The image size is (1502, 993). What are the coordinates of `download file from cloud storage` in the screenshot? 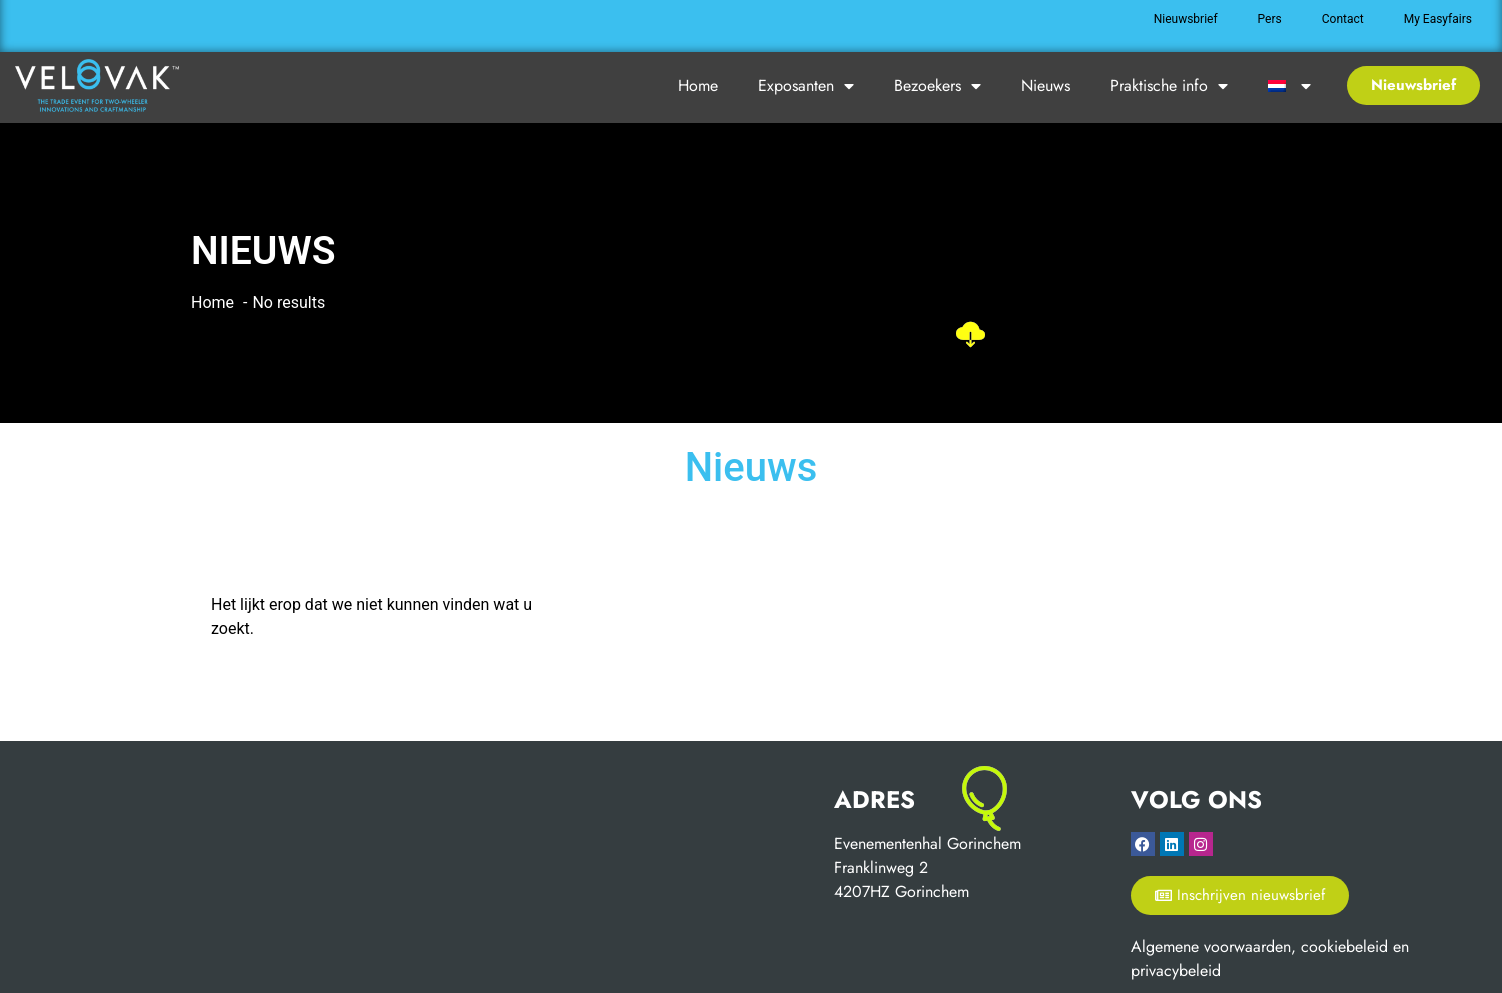 It's located at (970, 334).